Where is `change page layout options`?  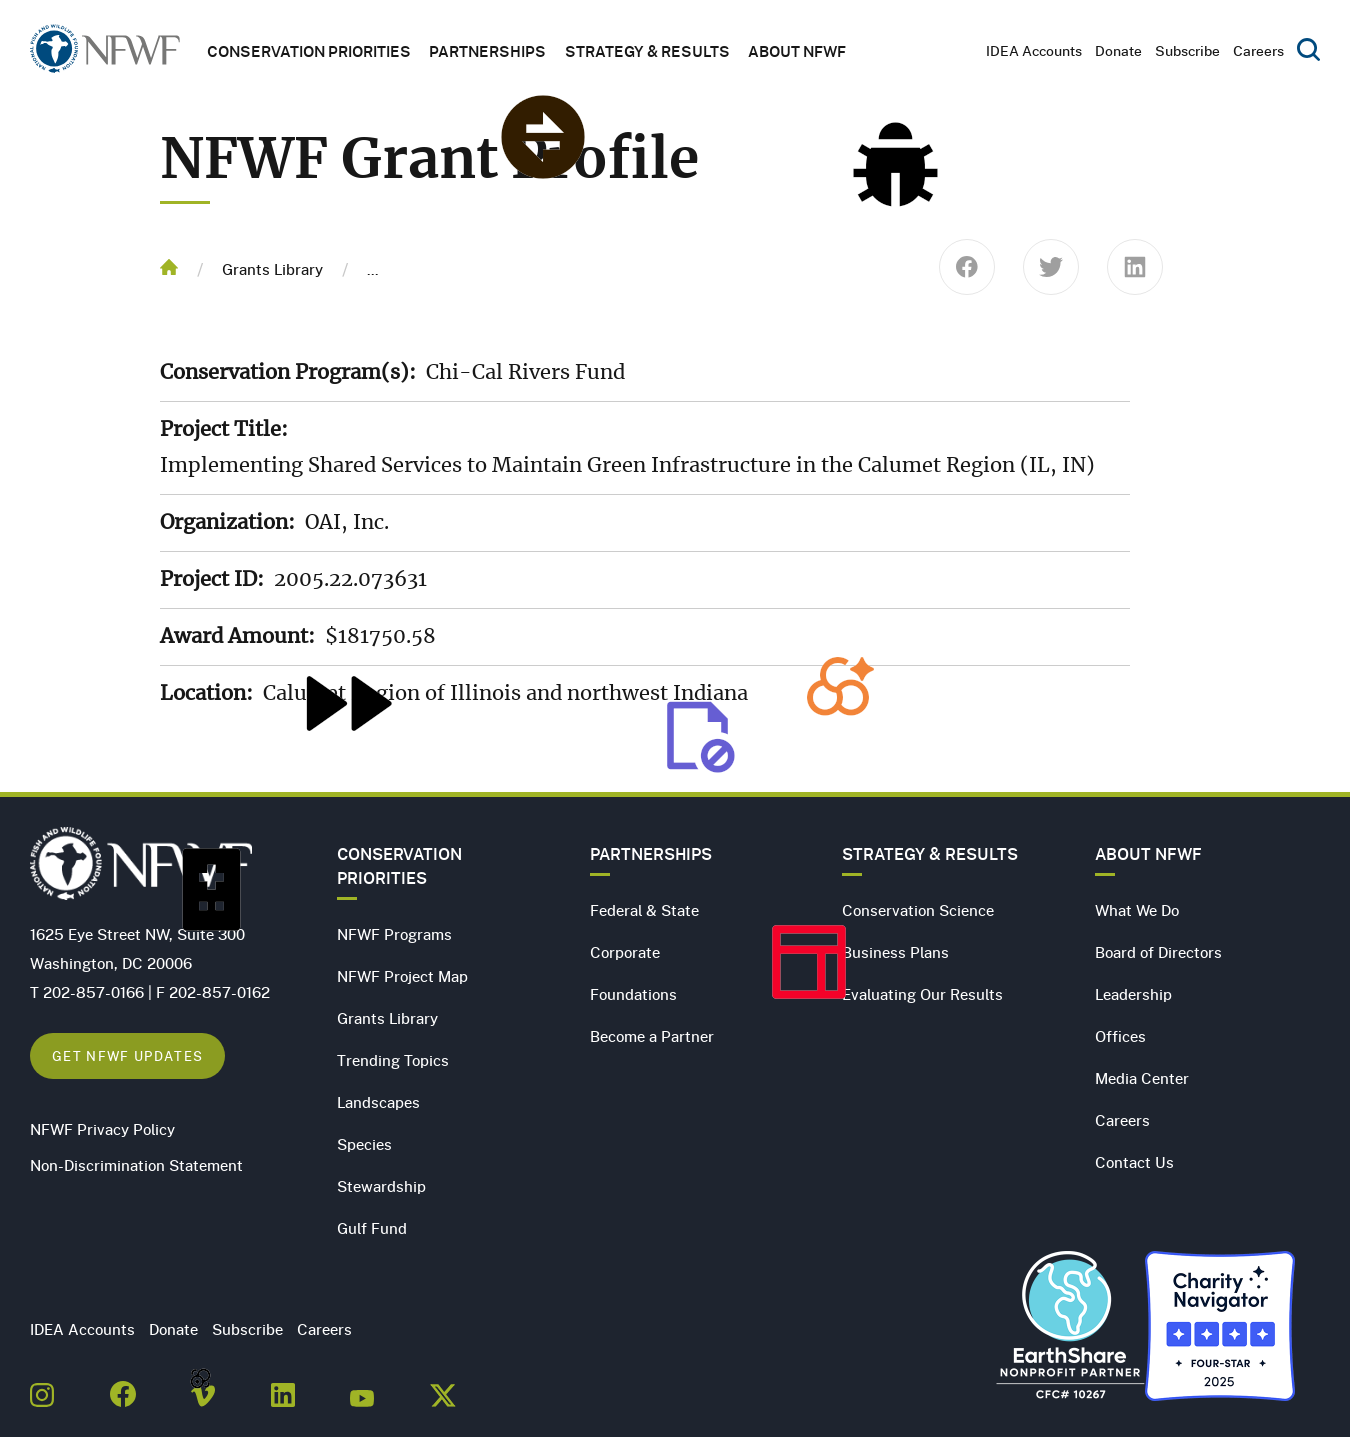 change page layout options is located at coordinates (809, 962).